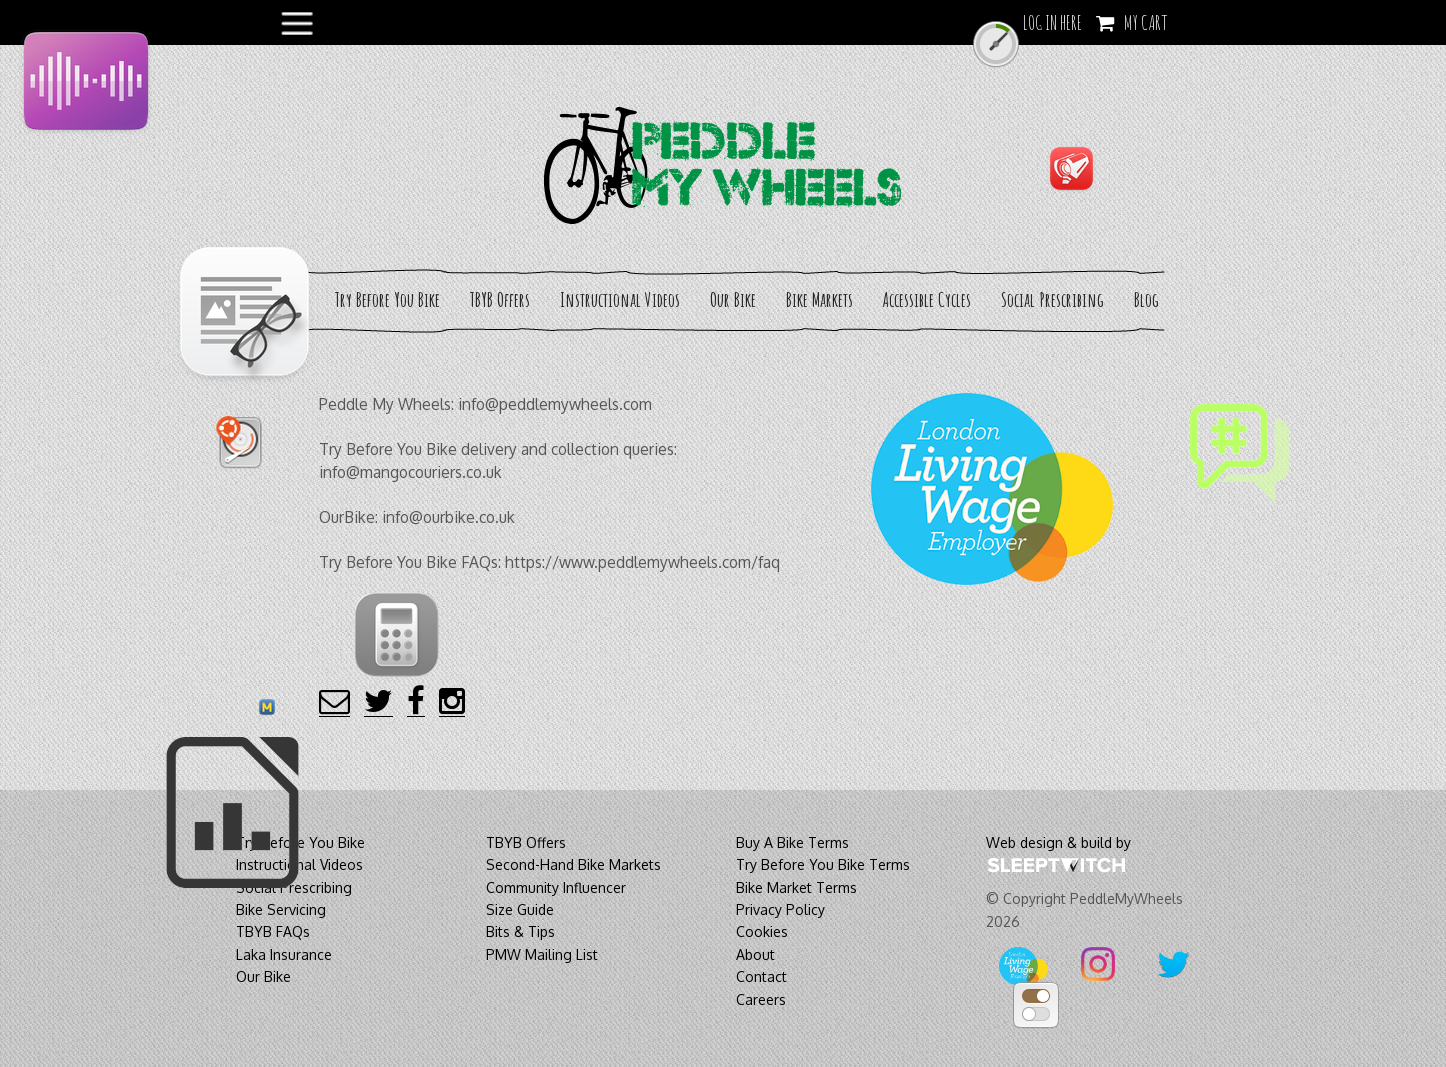 The image size is (1446, 1067). I want to click on open gnome documents app, so click(244, 311).